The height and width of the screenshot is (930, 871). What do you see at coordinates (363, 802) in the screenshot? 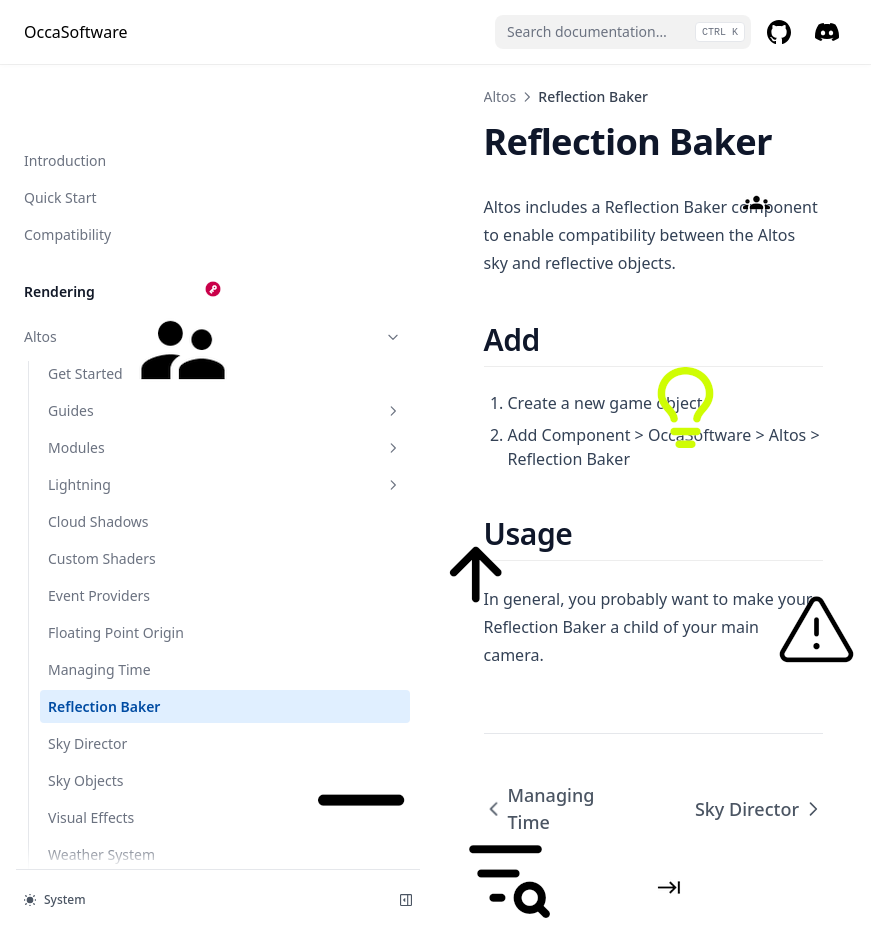
I see `collapse or minimize a section` at bounding box center [363, 802].